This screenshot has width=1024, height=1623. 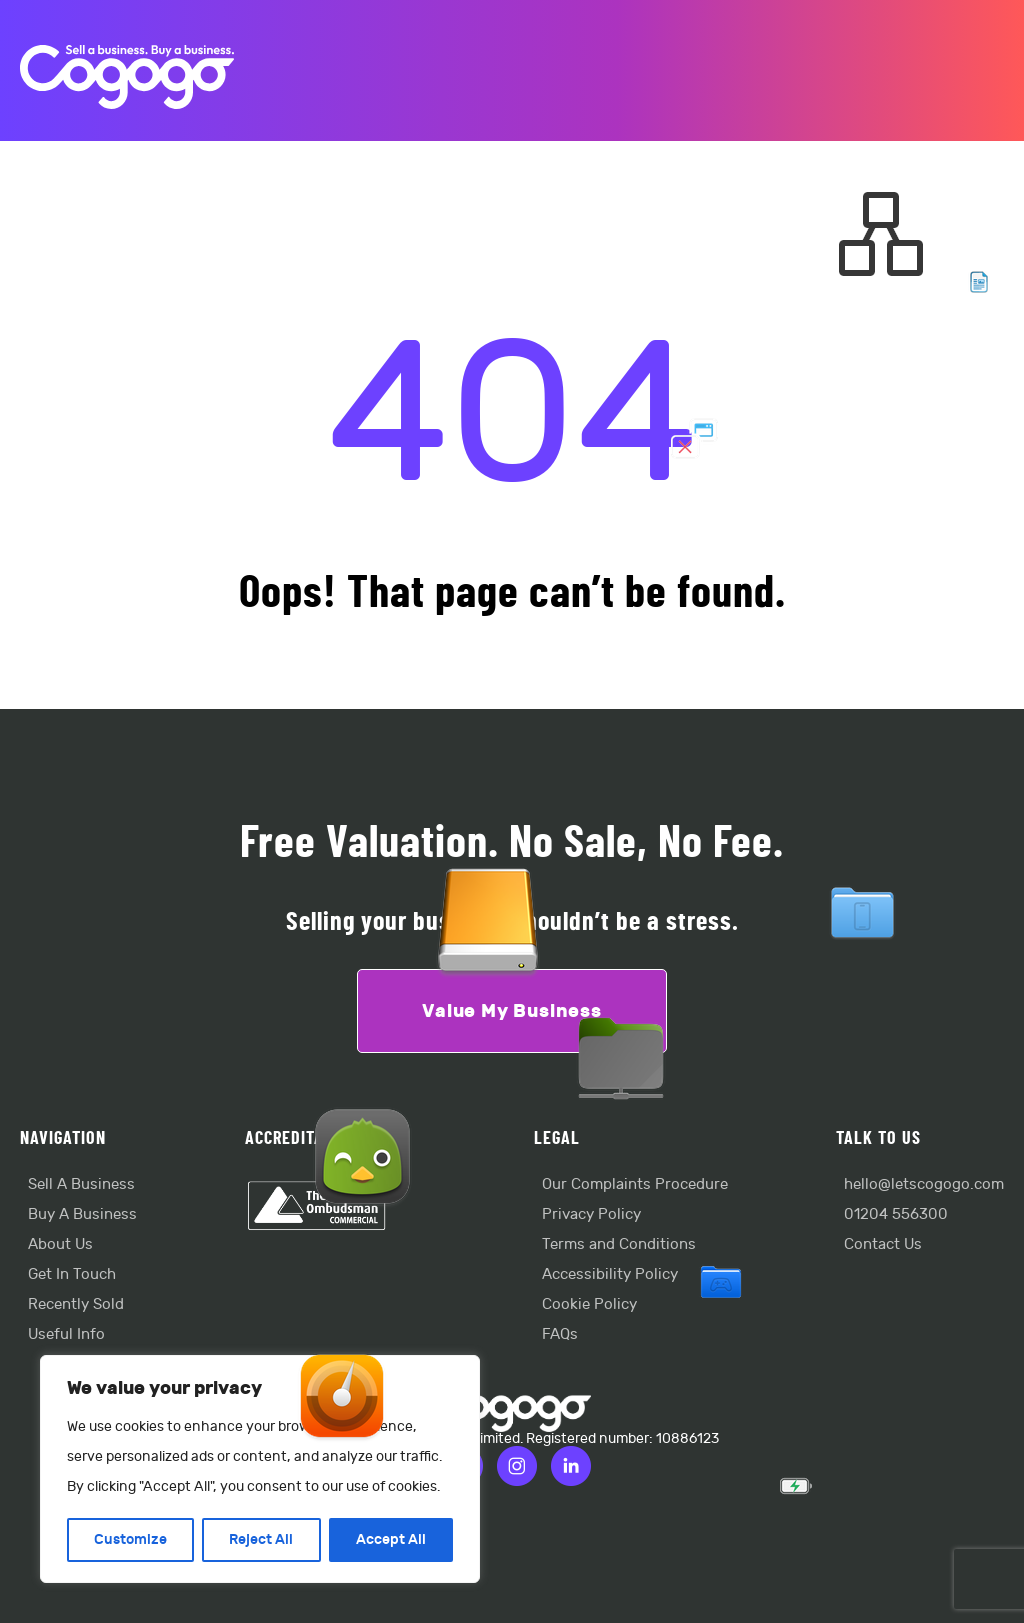 What do you see at coordinates (362, 1156) in the screenshot?
I see `open choqok microblogging client` at bounding box center [362, 1156].